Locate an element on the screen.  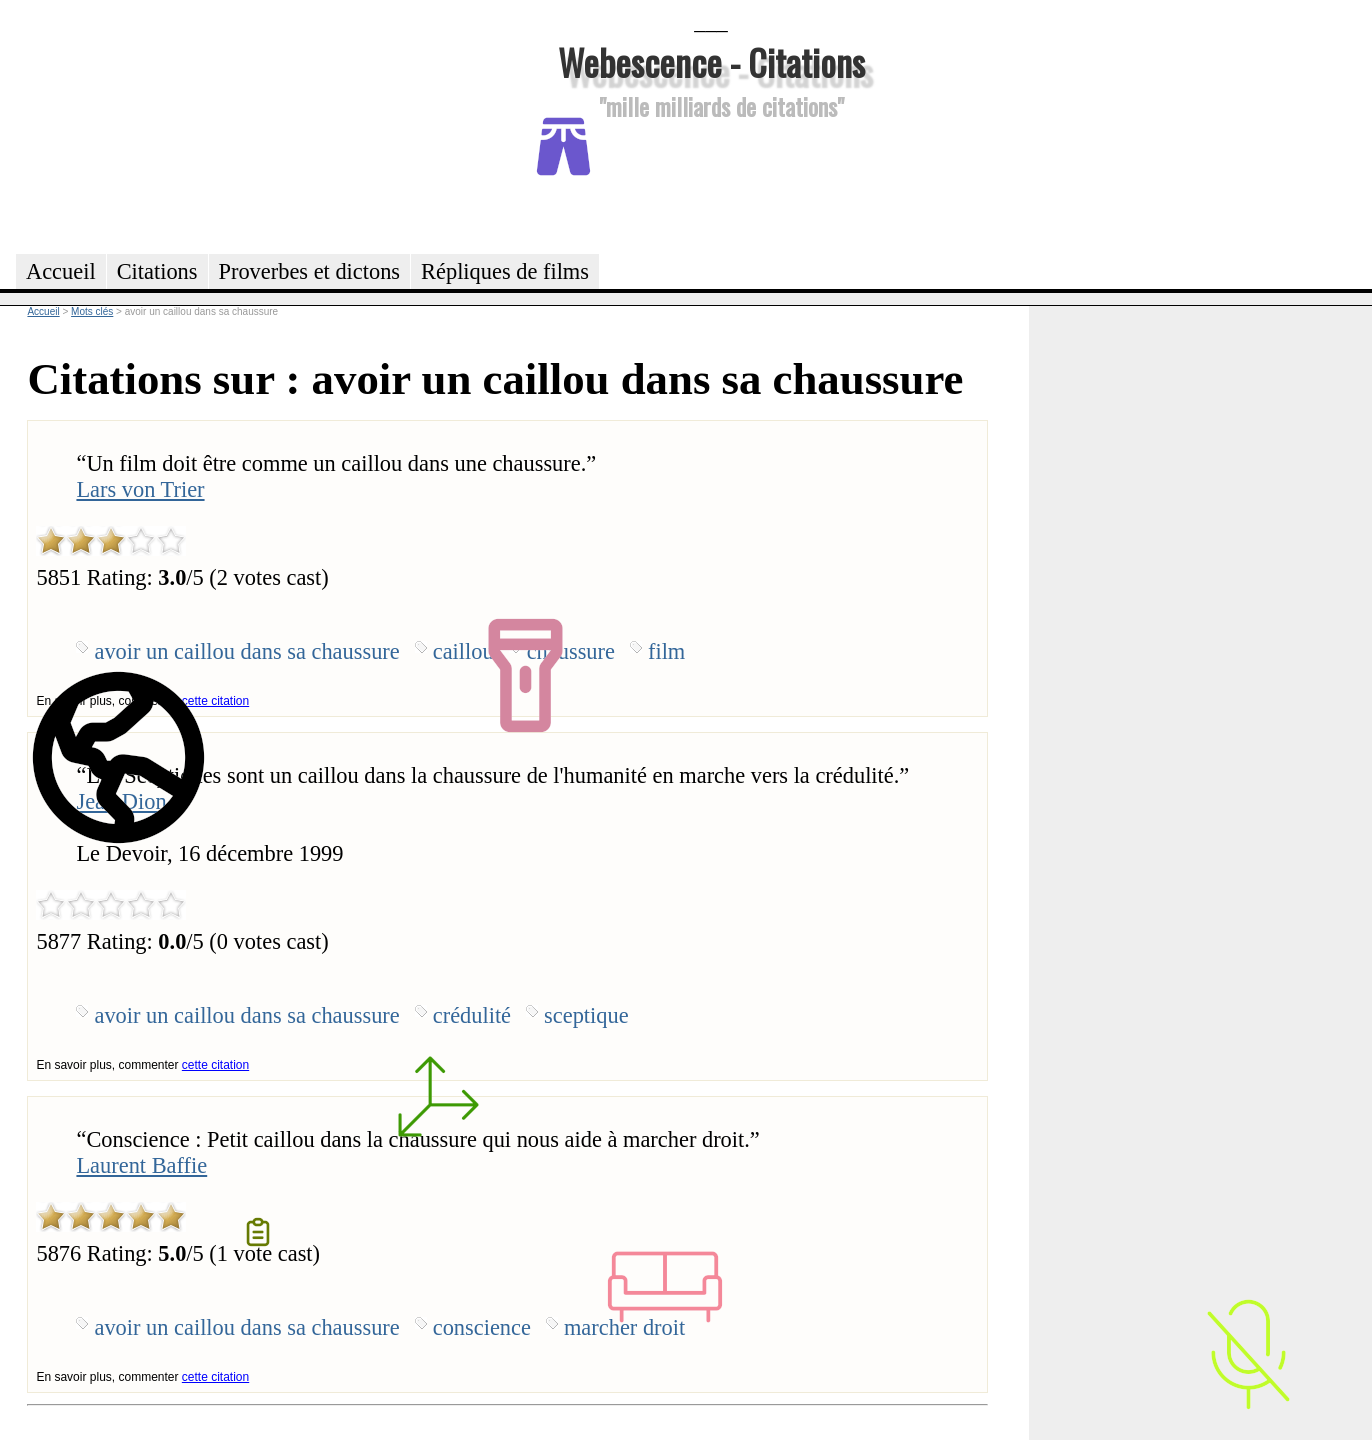
switch to western hemisphere or Americas region is located at coordinates (118, 757).